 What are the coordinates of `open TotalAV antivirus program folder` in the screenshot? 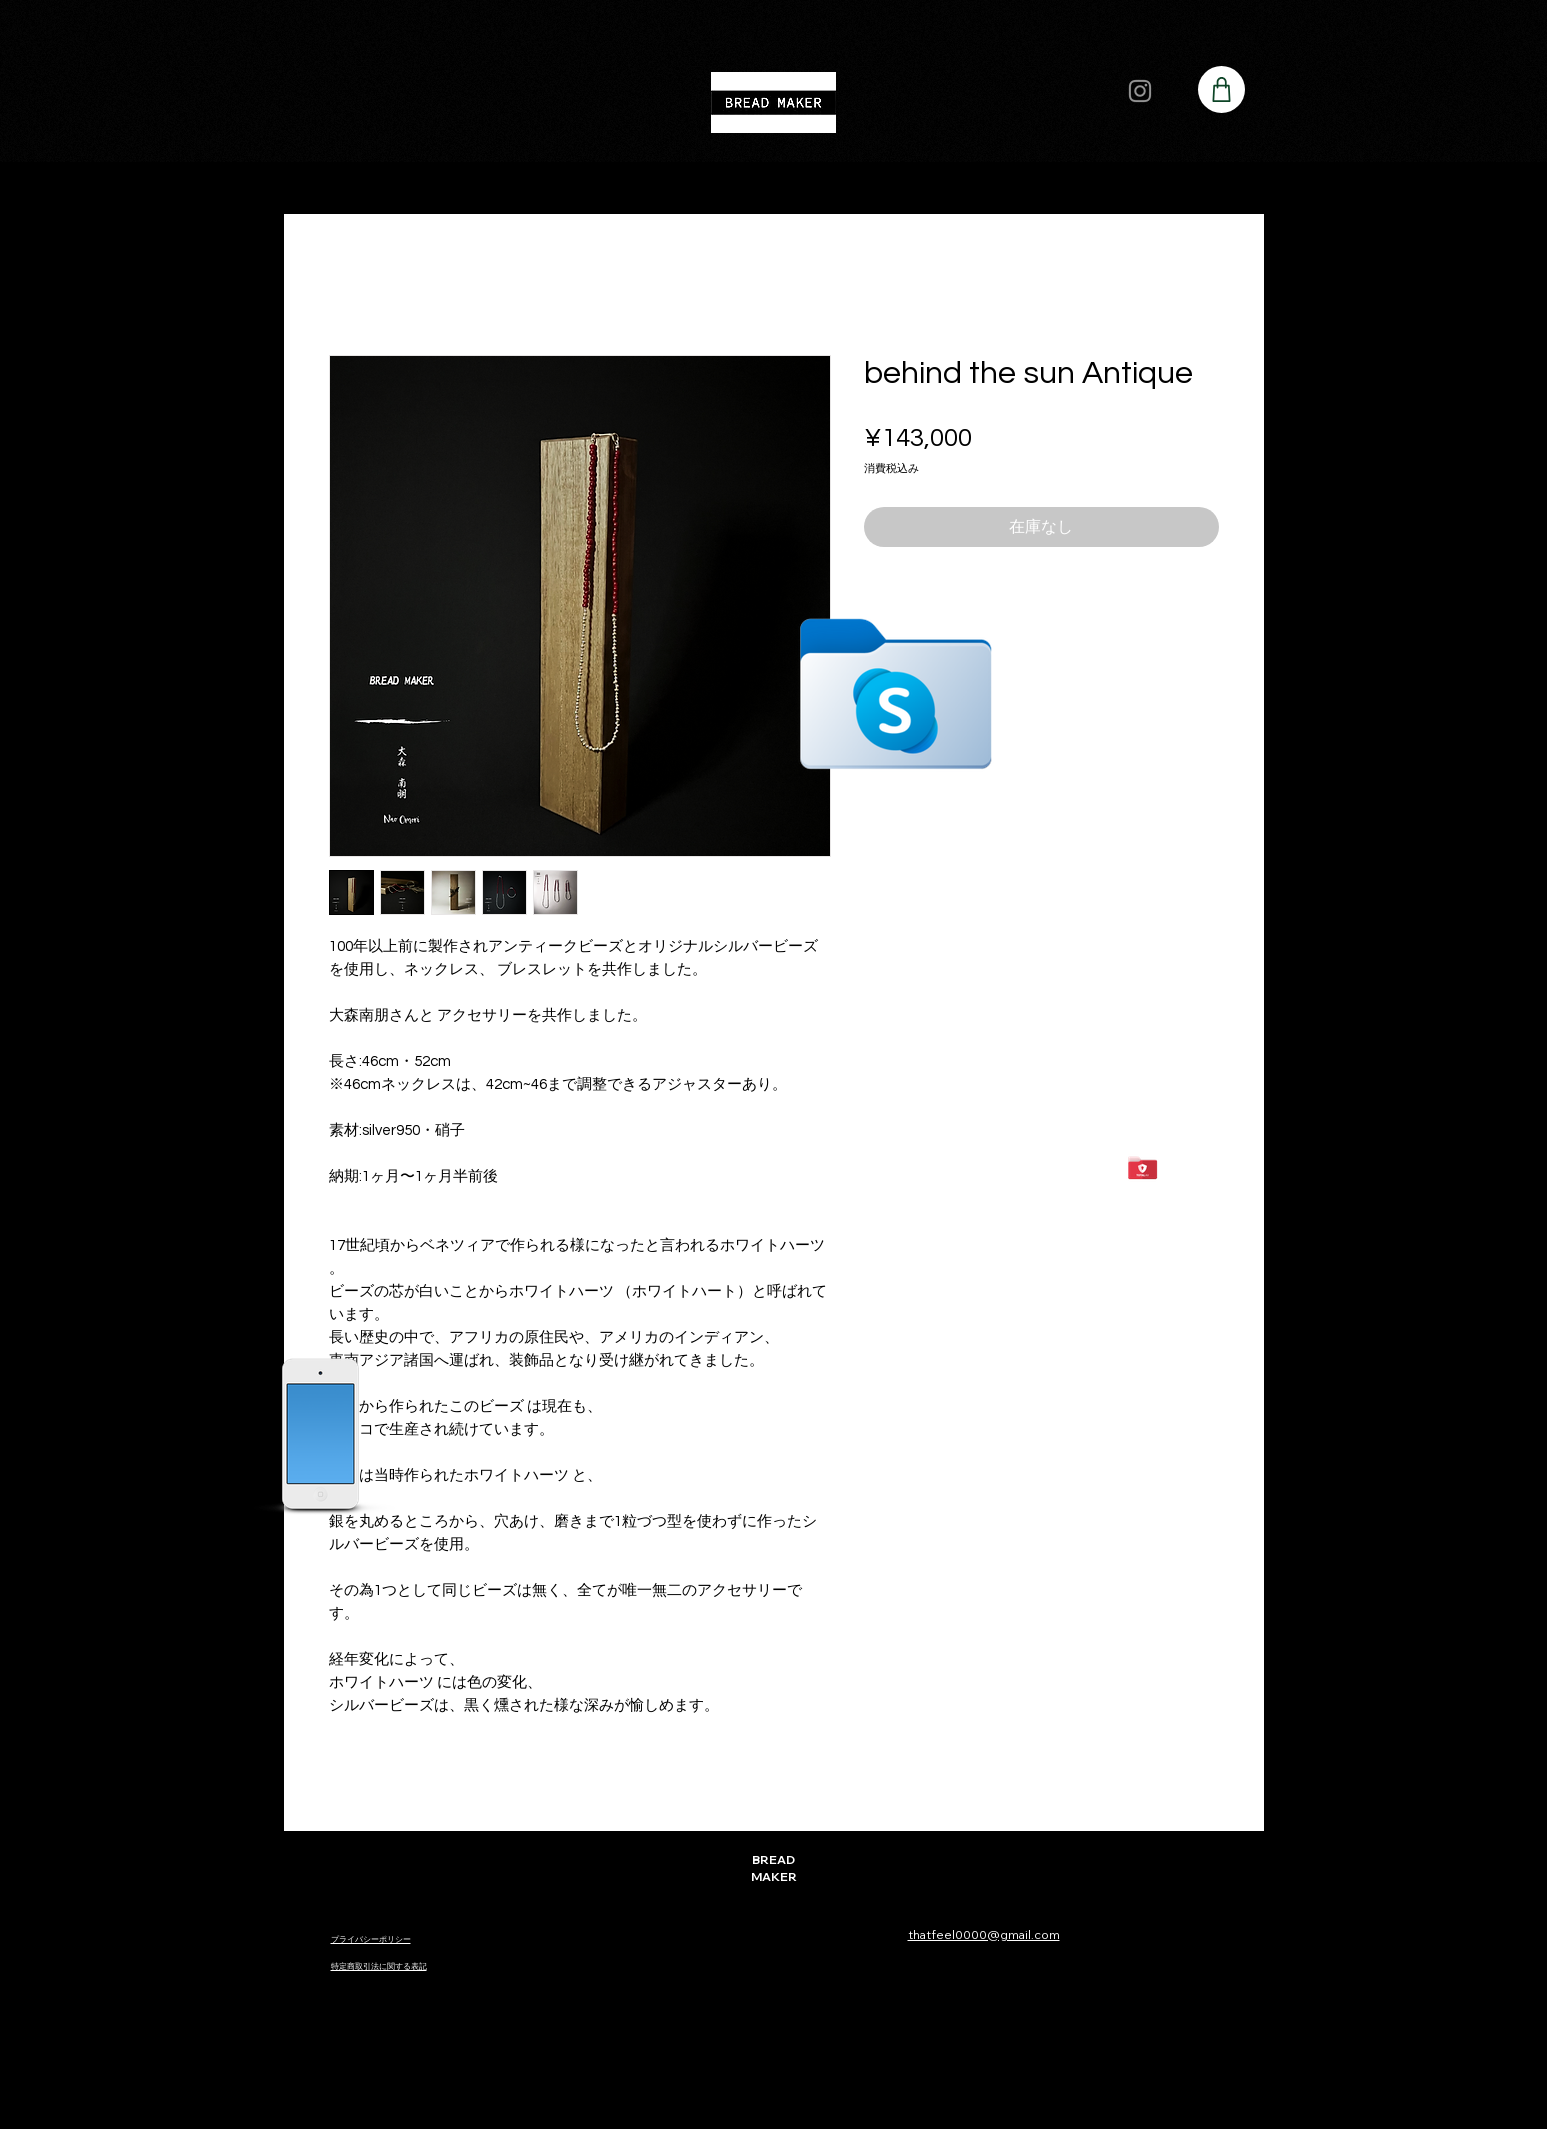 It's located at (1142, 1168).